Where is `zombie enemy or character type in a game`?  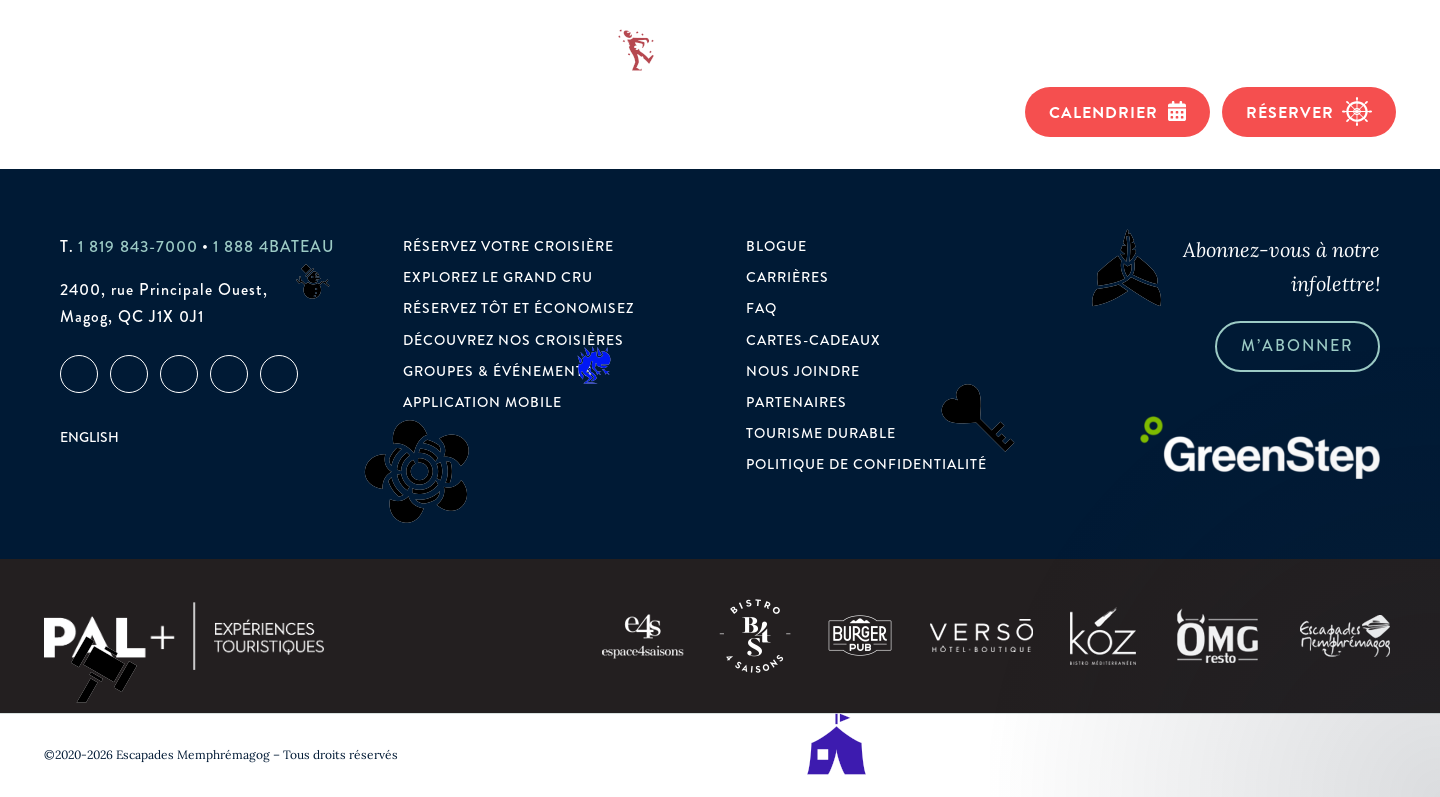
zombie enemy or character type in a game is located at coordinates (638, 50).